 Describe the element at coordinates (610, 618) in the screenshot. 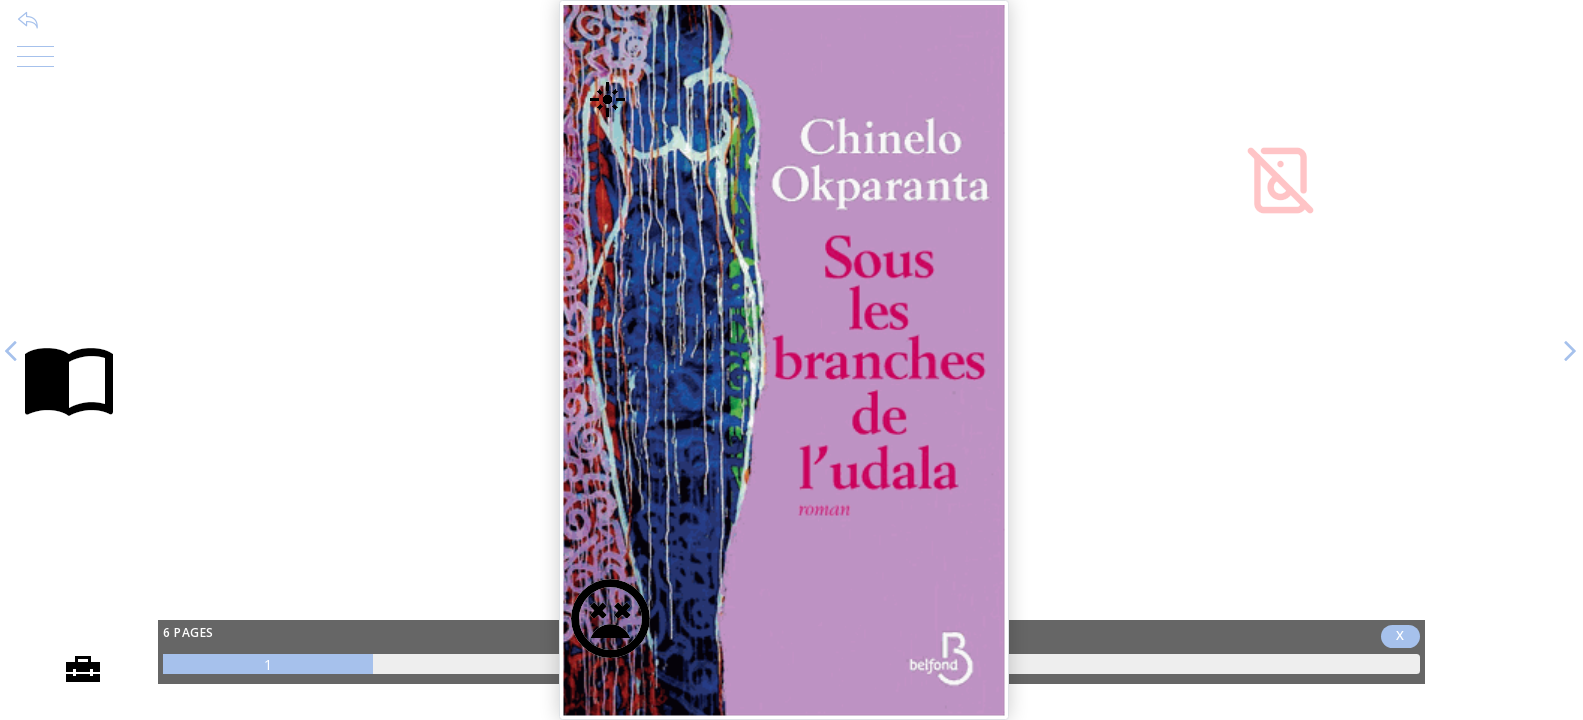

I see `submit negative feedback or rating` at that location.